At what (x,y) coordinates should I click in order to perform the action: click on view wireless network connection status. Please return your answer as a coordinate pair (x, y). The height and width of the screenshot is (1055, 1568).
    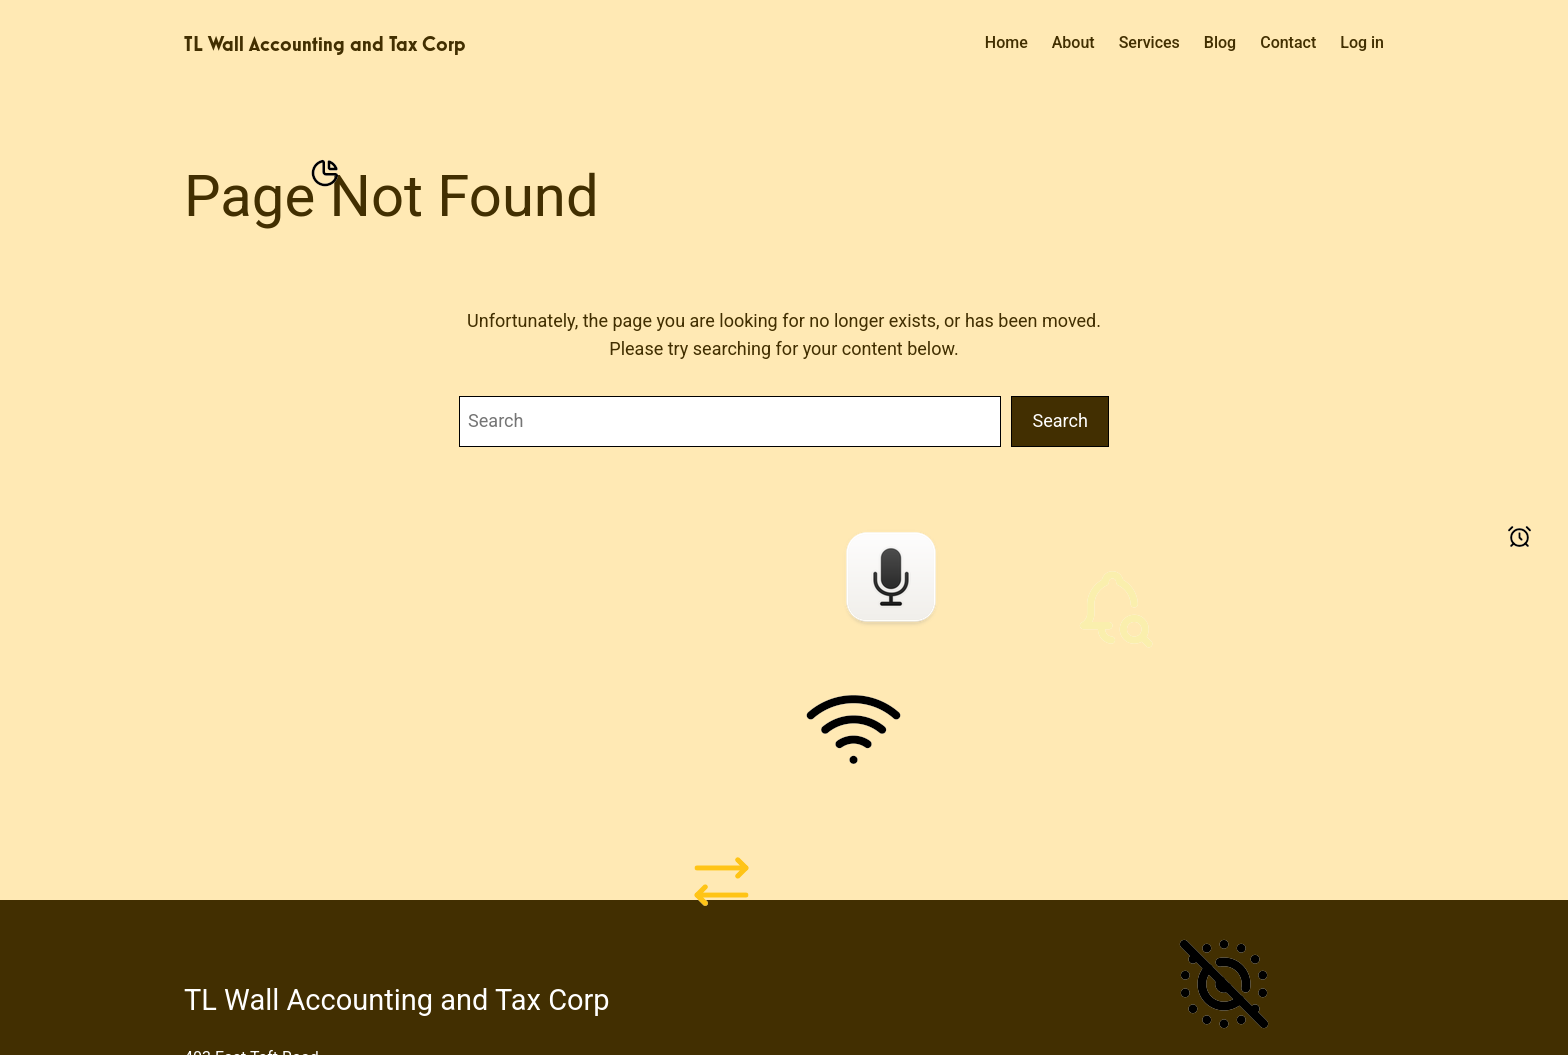
    Looking at the image, I should click on (853, 727).